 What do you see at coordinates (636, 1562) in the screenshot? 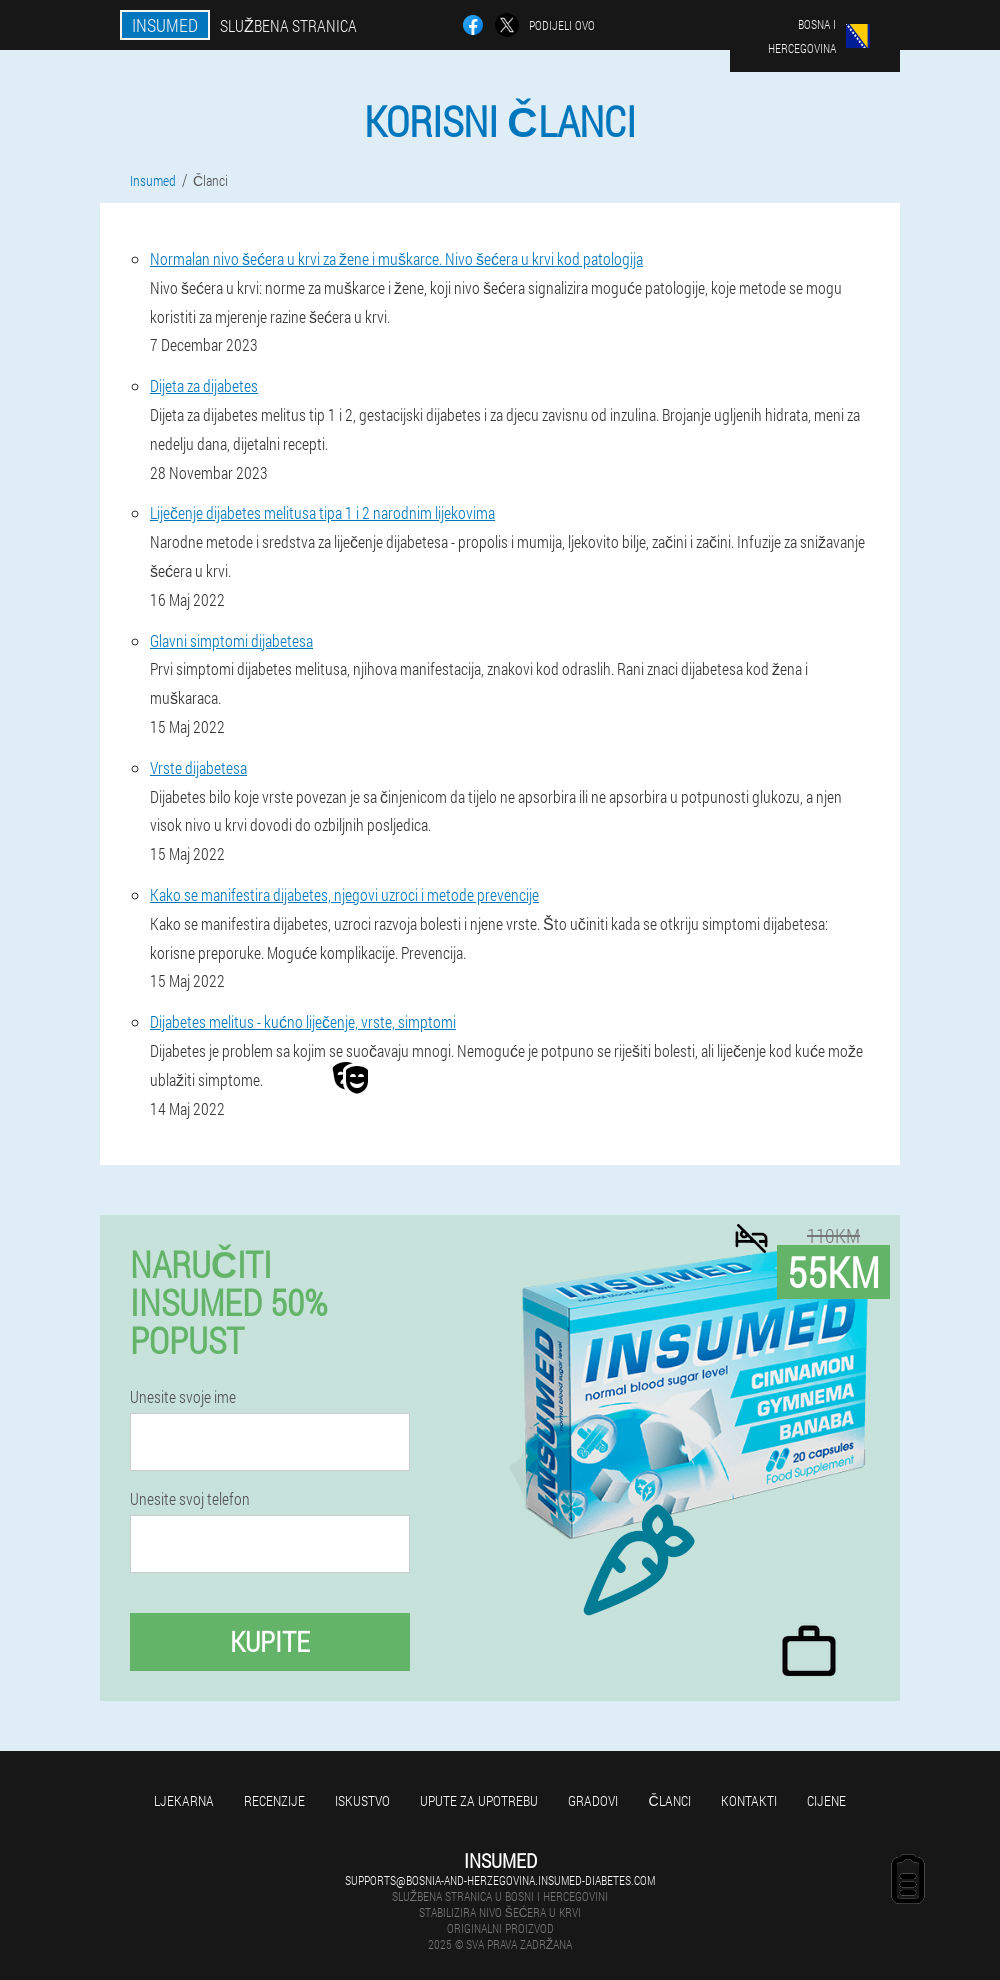
I see `browse vegetable or produce category` at bounding box center [636, 1562].